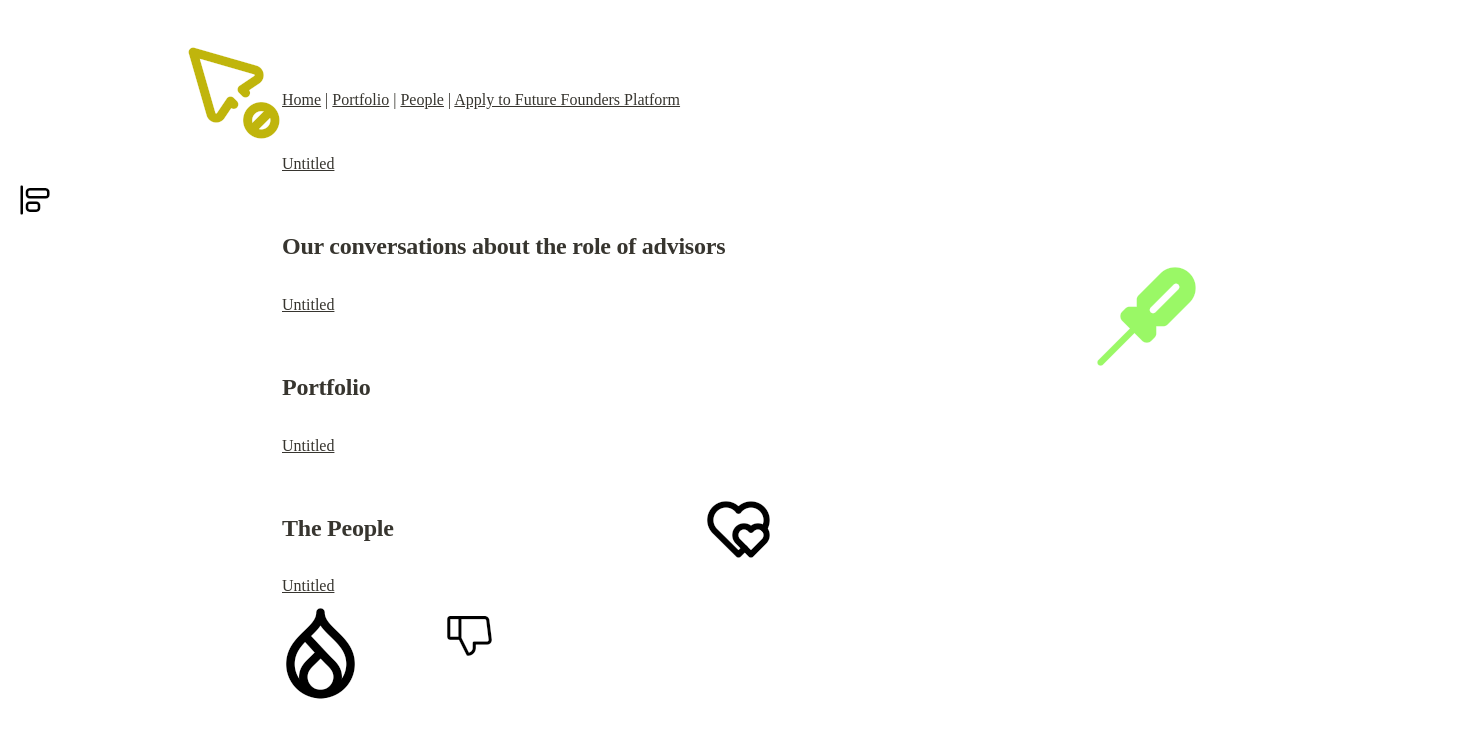 The height and width of the screenshot is (734, 1464). What do you see at coordinates (320, 655) in the screenshot?
I see `drupal content management system logo` at bounding box center [320, 655].